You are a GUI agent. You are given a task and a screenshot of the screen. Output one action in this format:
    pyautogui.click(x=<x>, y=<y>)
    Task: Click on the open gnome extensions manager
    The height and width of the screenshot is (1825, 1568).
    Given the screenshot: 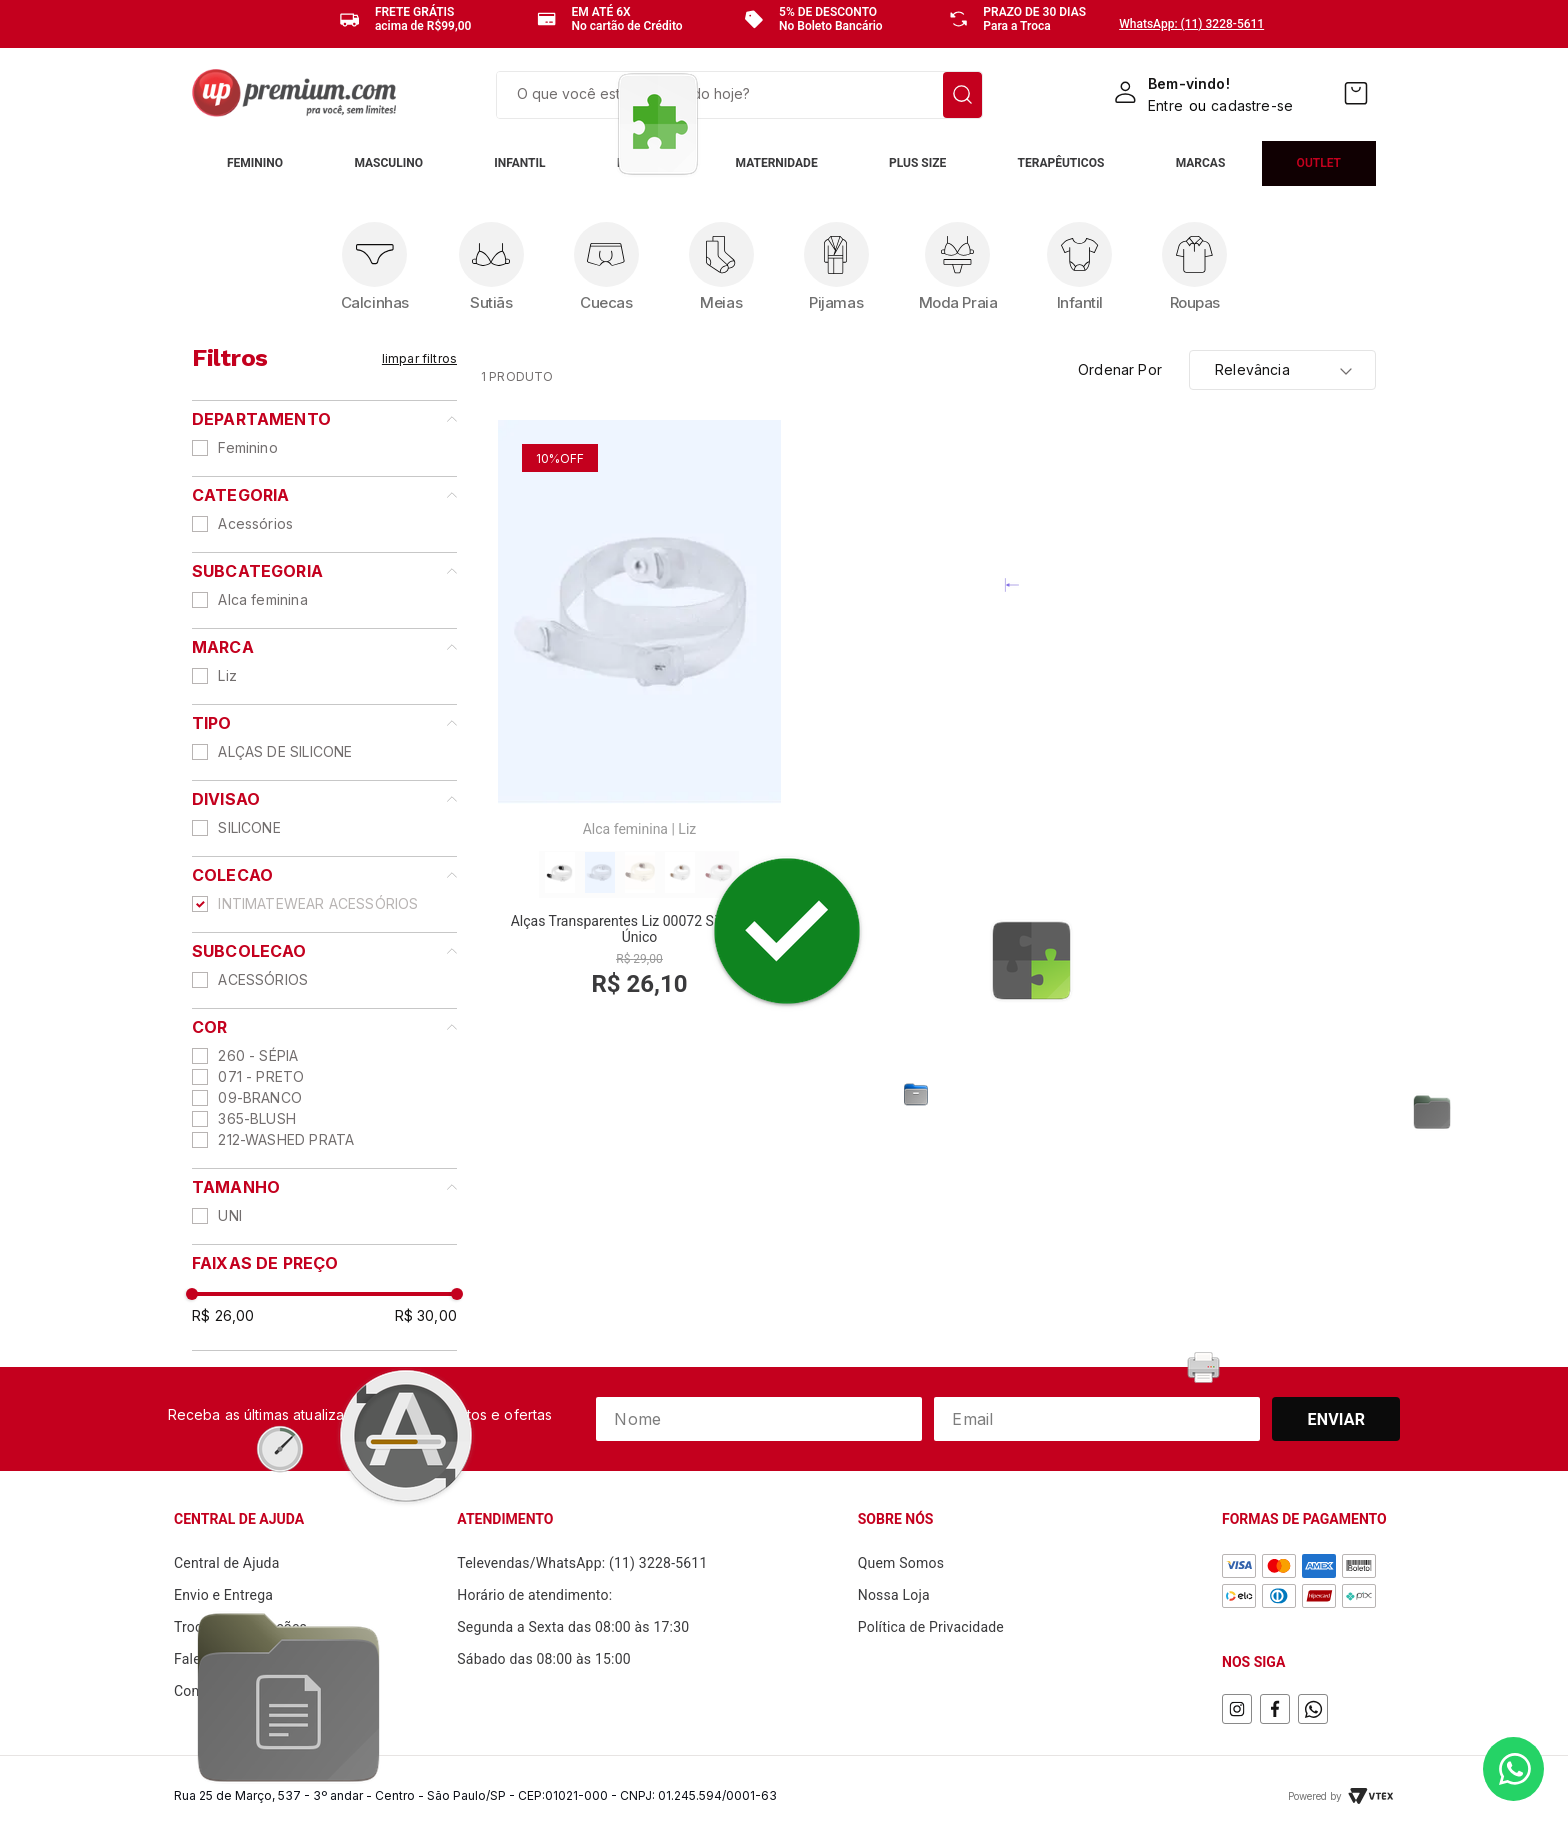 What is the action you would take?
    pyautogui.click(x=1031, y=960)
    